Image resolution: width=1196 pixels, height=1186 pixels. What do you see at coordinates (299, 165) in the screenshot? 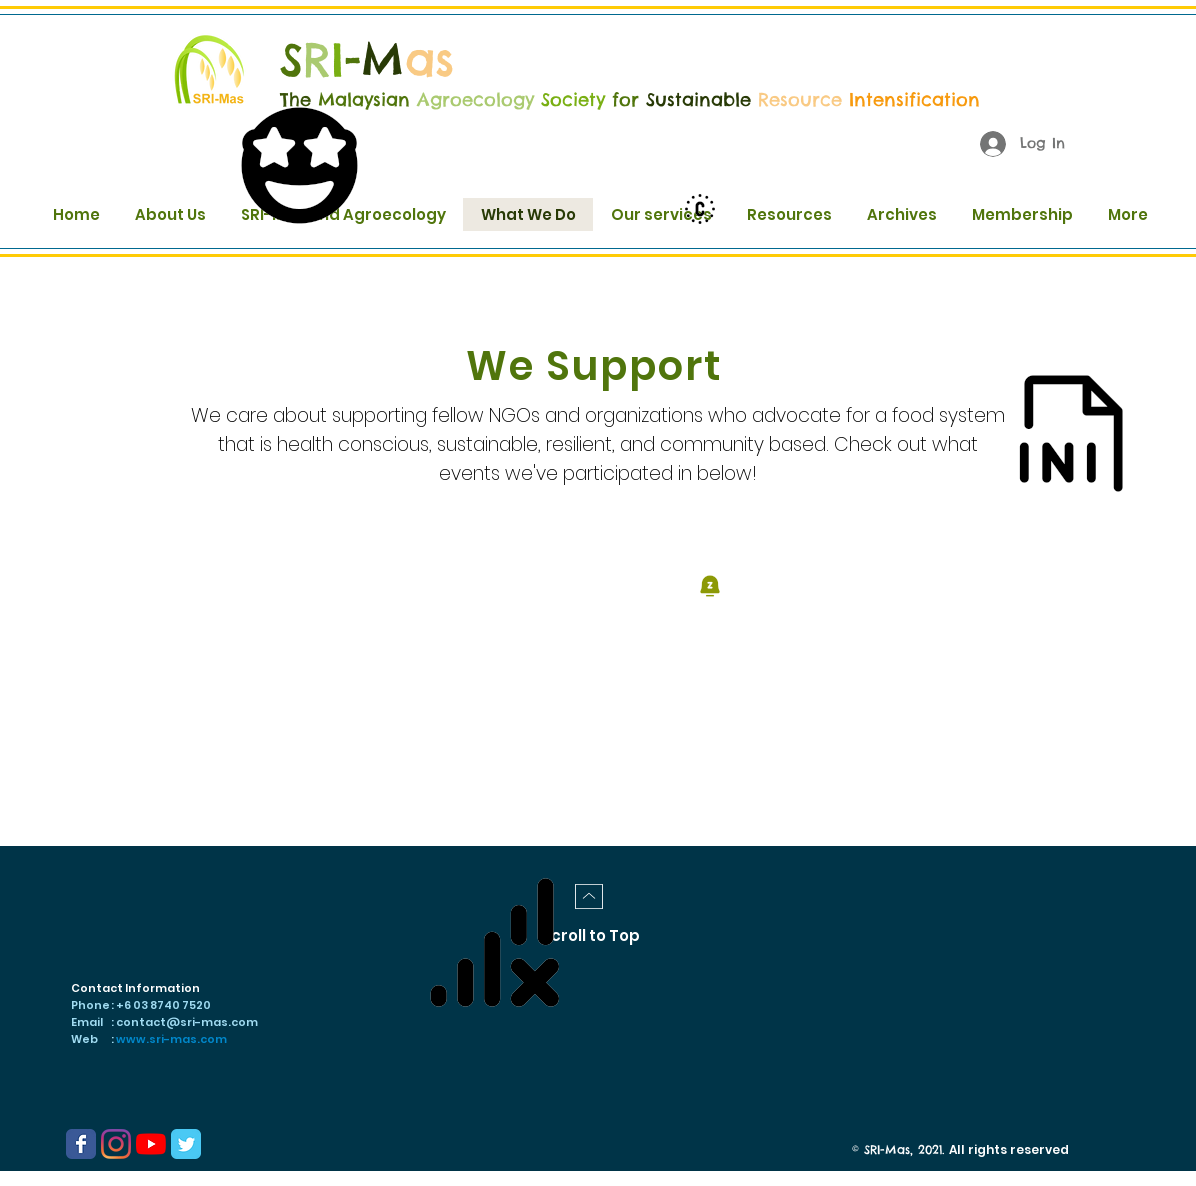
I see `rate something as excellent or 5 stars` at bounding box center [299, 165].